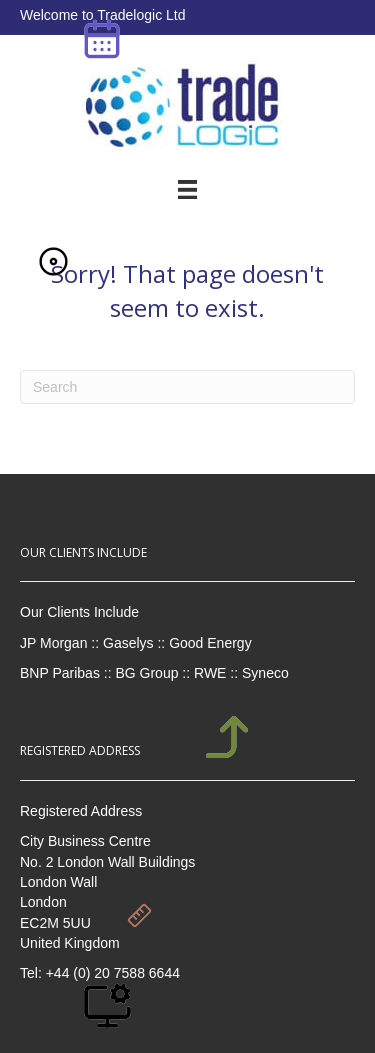 This screenshot has width=375, height=1053. I want to click on access measurement tools, so click(139, 915).